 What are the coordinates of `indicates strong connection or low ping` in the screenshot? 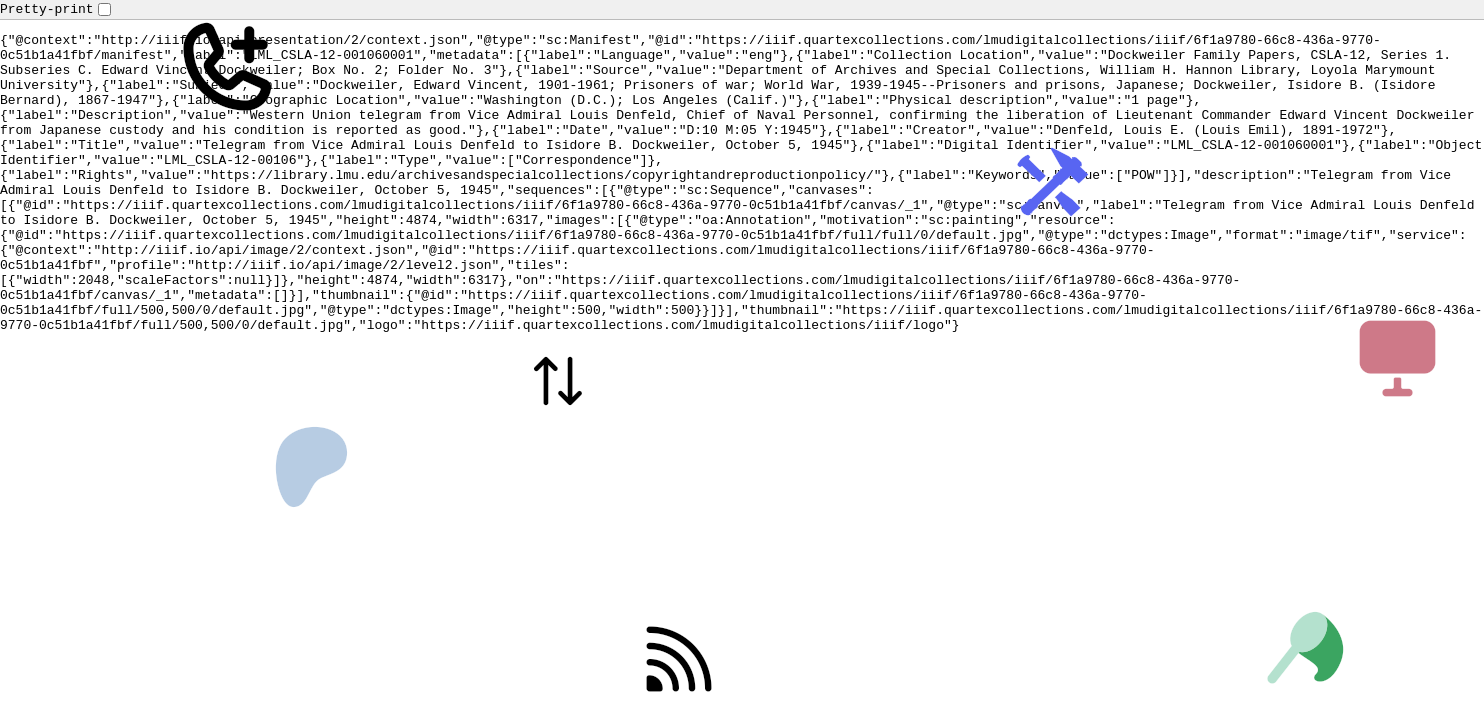 It's located at (679, 659).